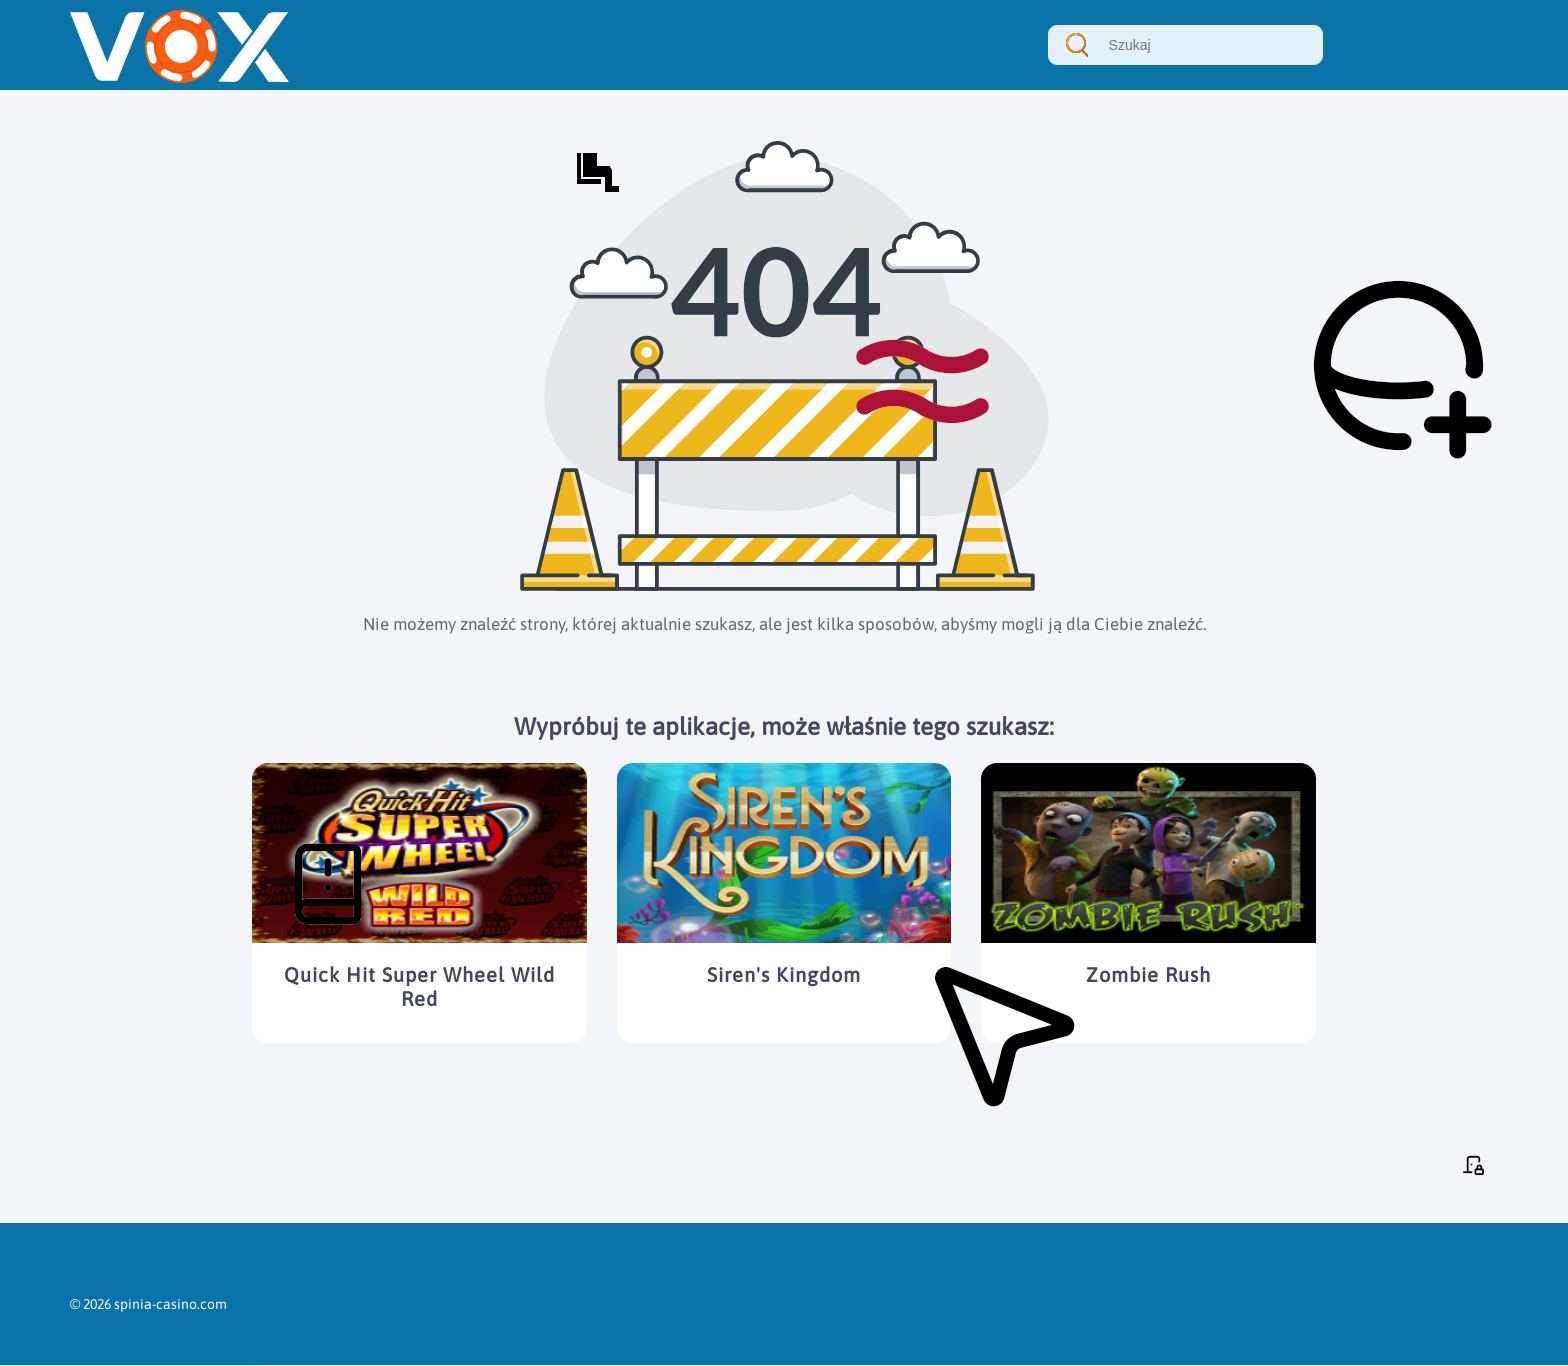 This screenshot has height=1366, width=1568. I want to click on standard legroom seat selection, so click(596, 172).